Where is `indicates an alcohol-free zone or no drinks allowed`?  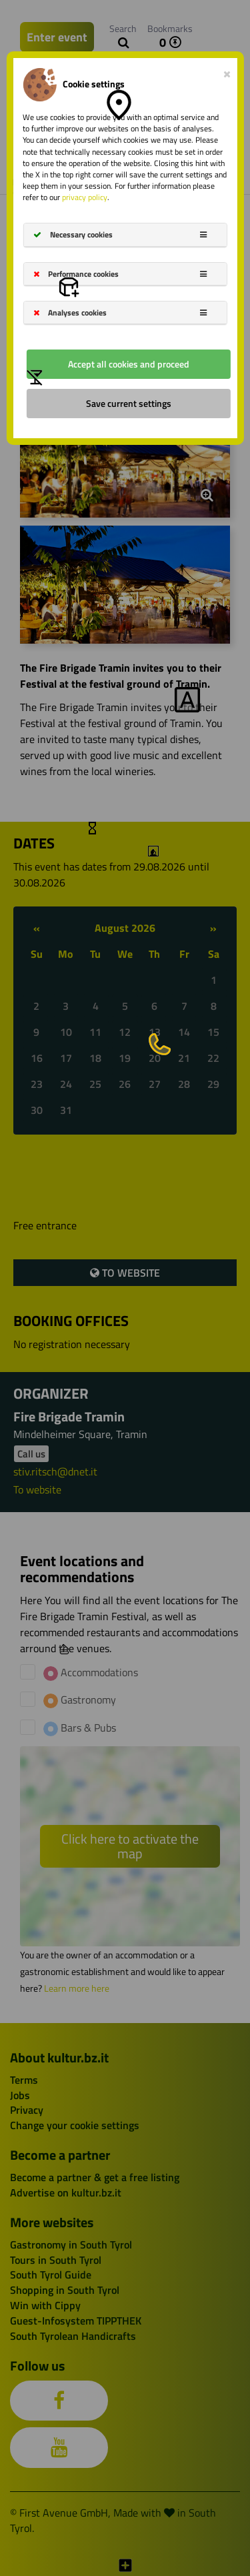 indicates an alcohol-free zone or no drinks allowed is located at coordinates (35, 377).